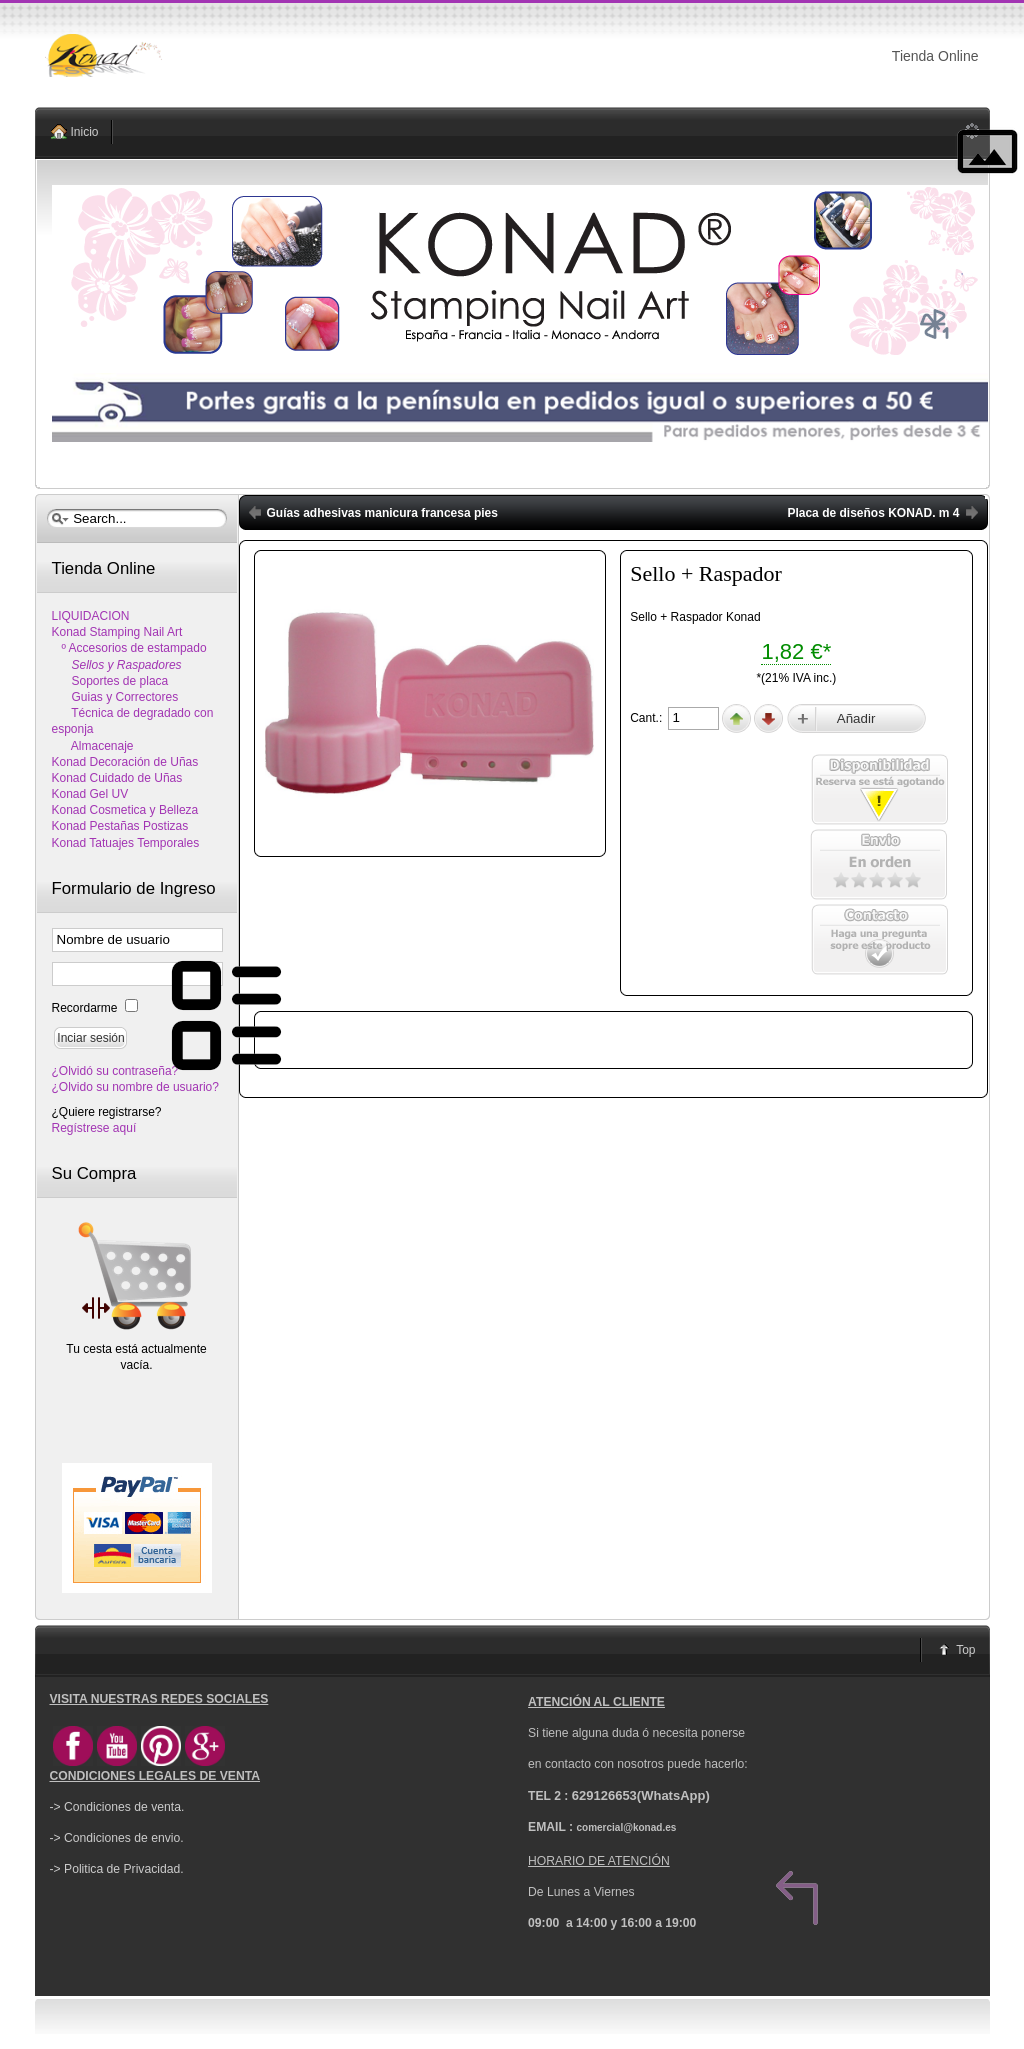 The height and width of the screenshot is (2049, 1024). I want to click on go back to previous screen, so click(799, 1898).